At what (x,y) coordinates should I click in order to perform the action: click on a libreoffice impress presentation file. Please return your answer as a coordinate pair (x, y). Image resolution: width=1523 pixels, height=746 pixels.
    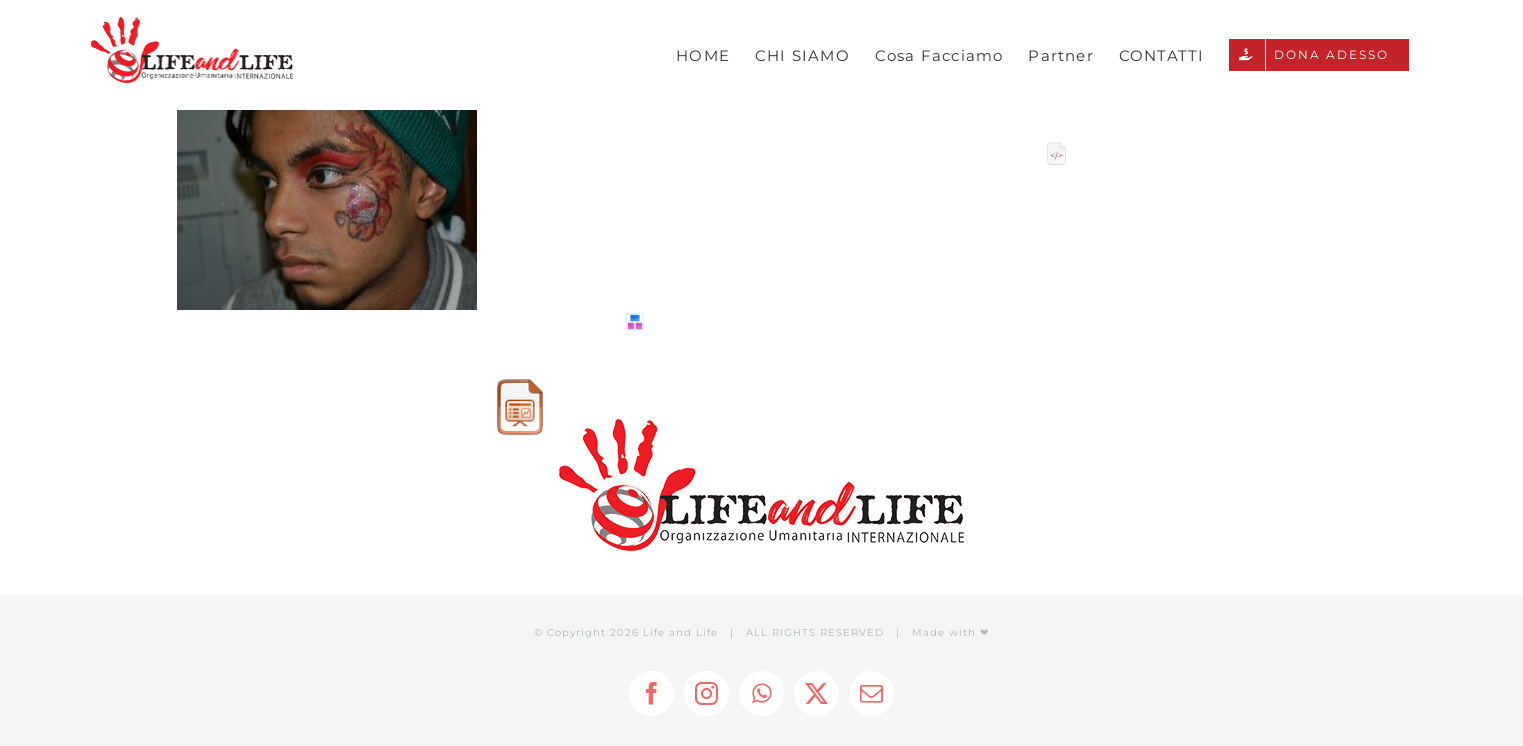
    Looking at the image, I should click on (520, 407).